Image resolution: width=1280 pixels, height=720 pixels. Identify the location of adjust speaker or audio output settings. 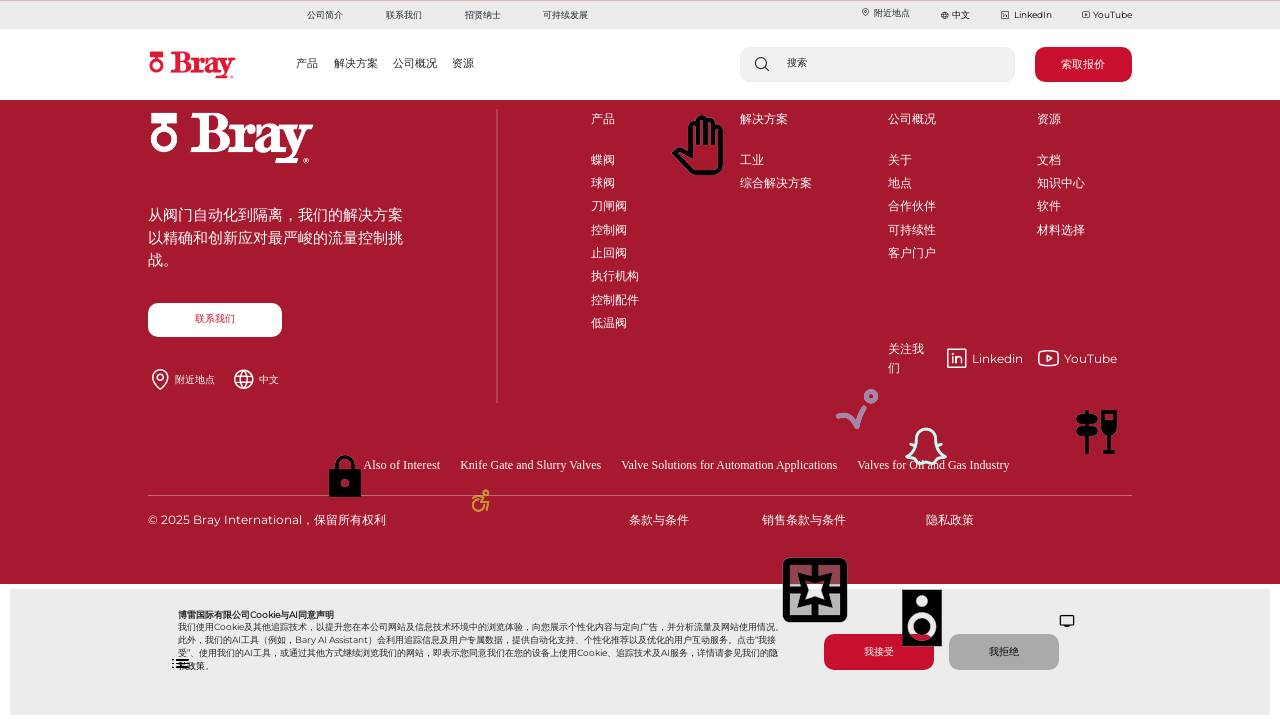
(922, 618).